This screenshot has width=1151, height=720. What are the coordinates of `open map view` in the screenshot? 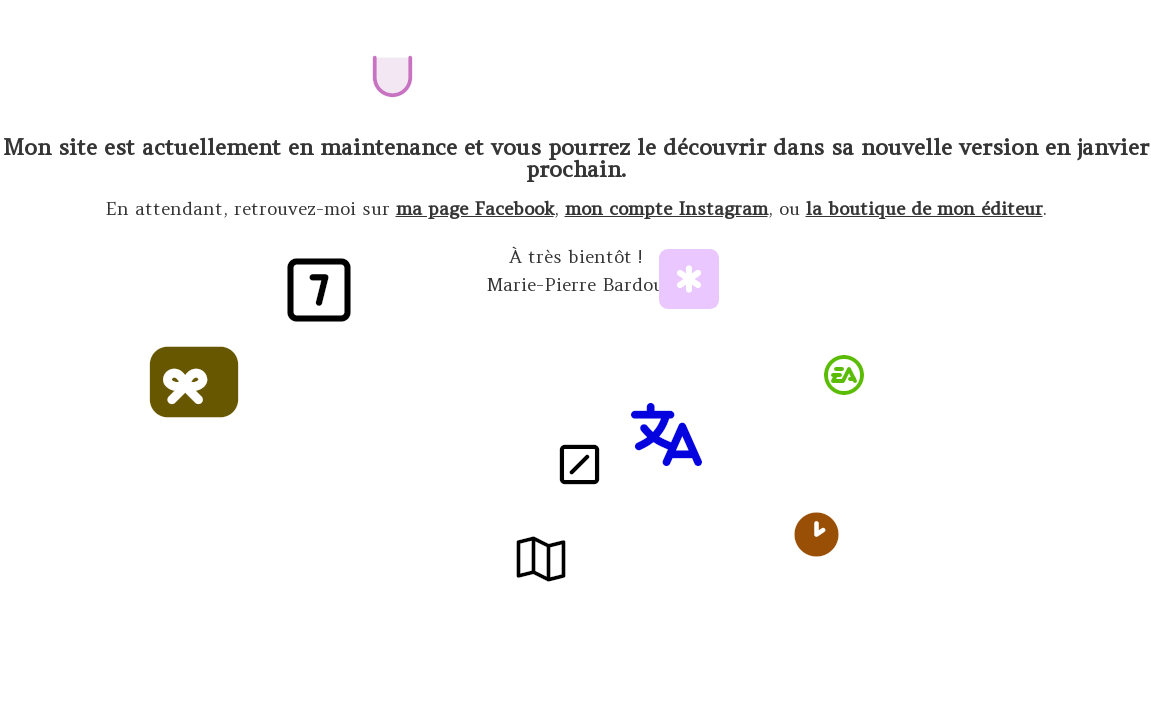 It's located at (541, 559).